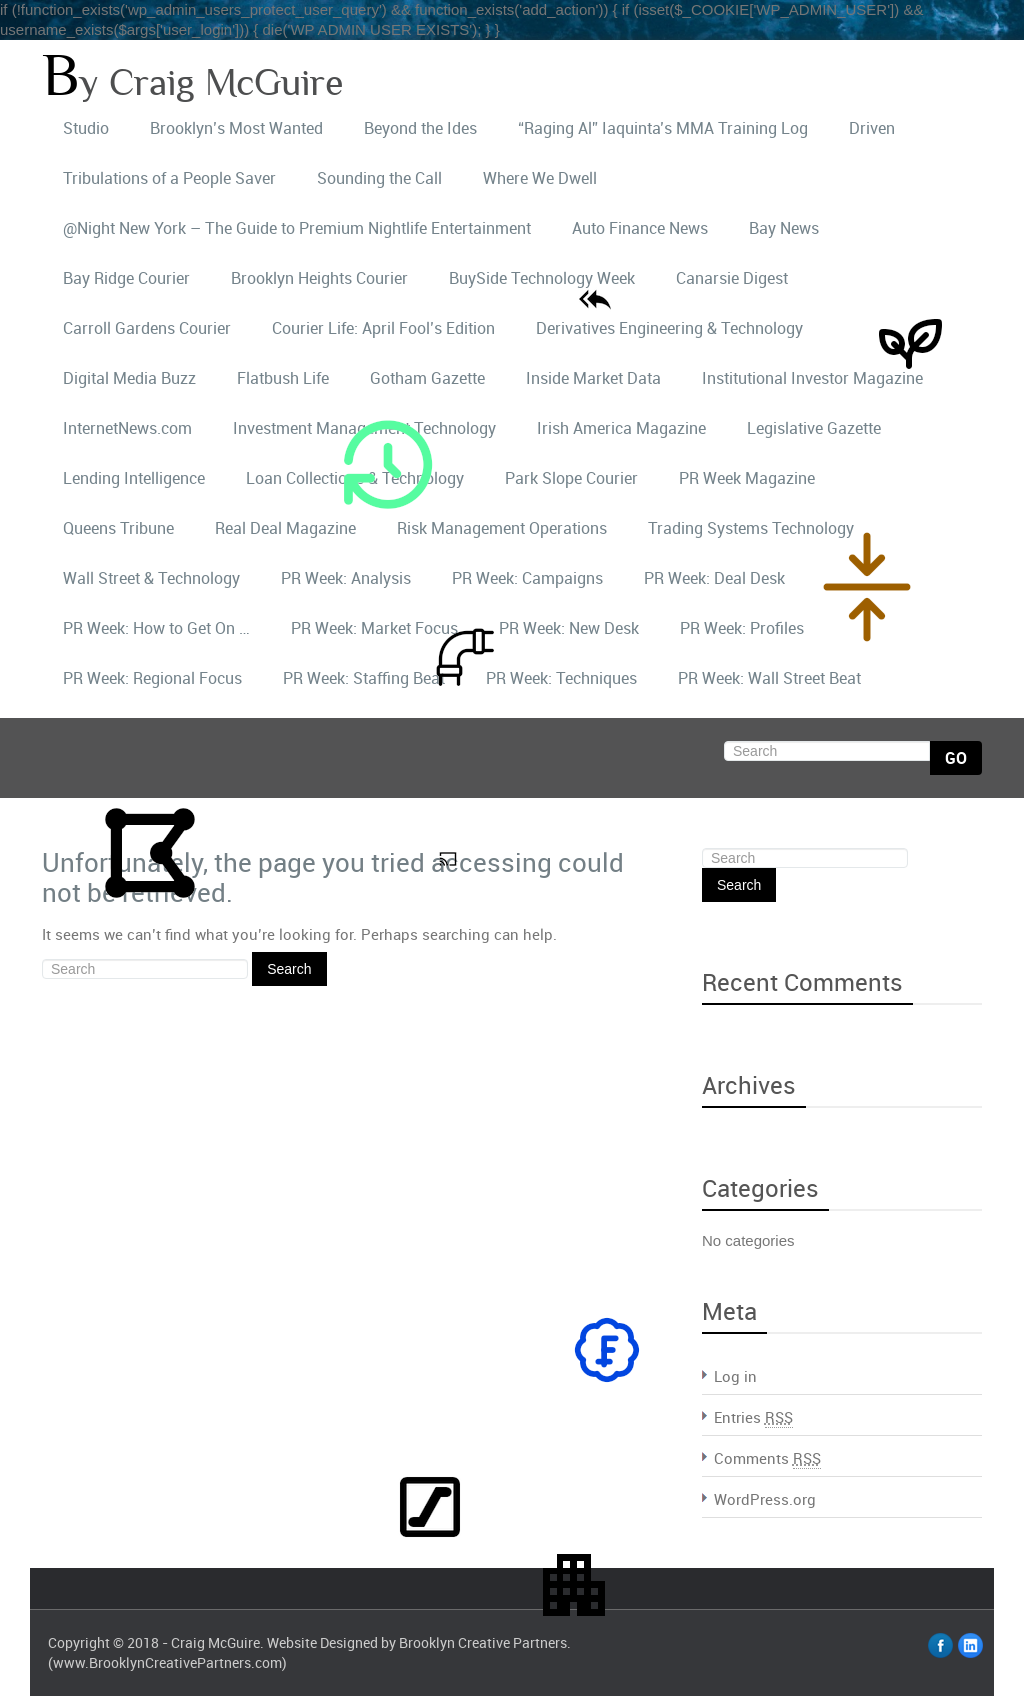 This screenshot has width=1024, height=1696. What do you see at coordinates (574, 1585) in the screenshot?
I see `view apartment or building listings` at bounding box center [574, 1585].